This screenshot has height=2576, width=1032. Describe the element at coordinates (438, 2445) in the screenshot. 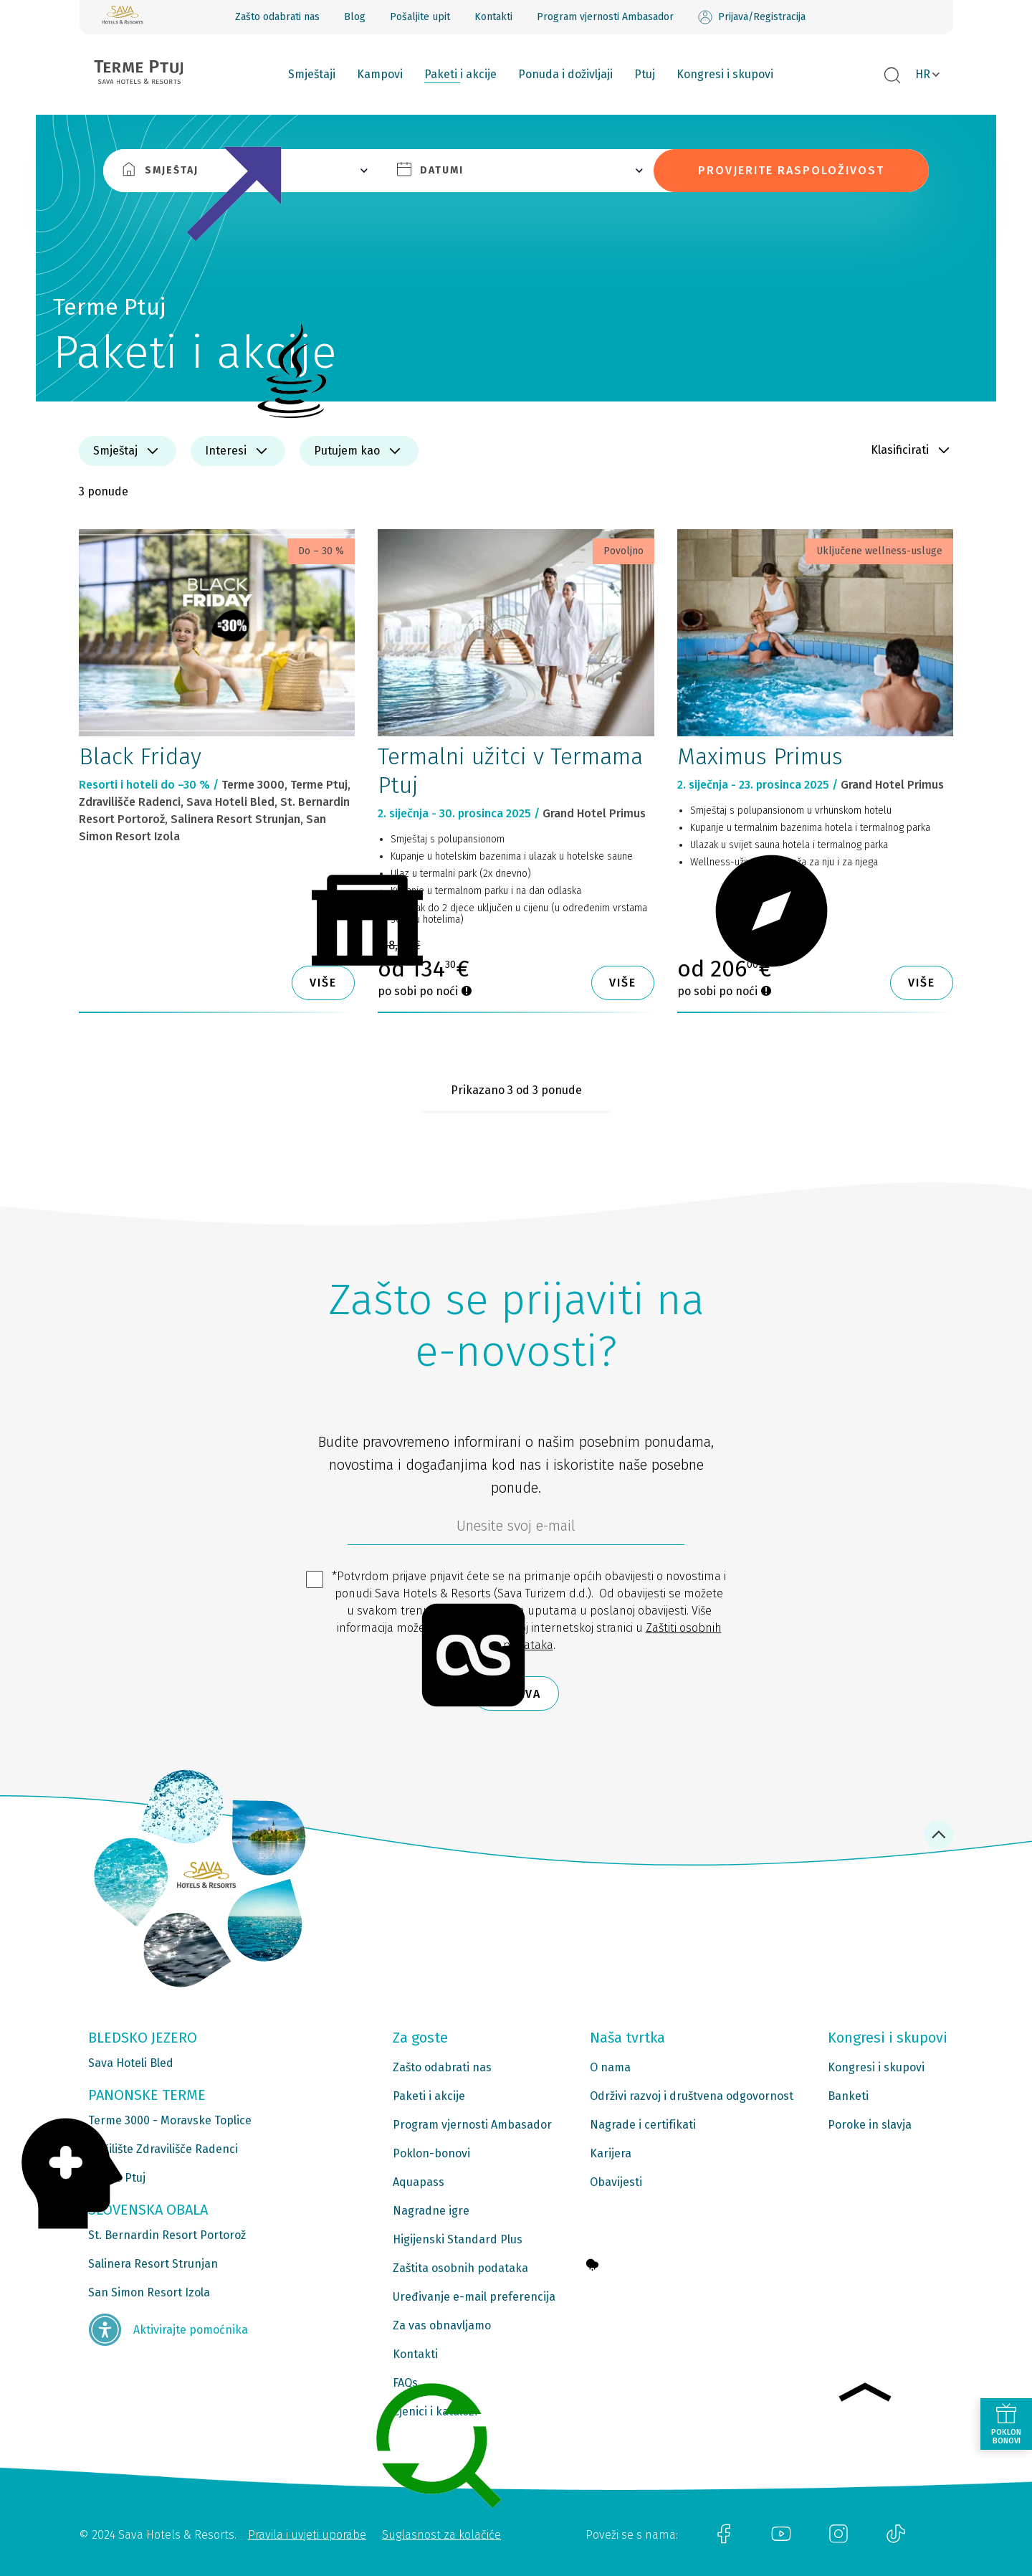

I see `find and replace text in a document` at that location.